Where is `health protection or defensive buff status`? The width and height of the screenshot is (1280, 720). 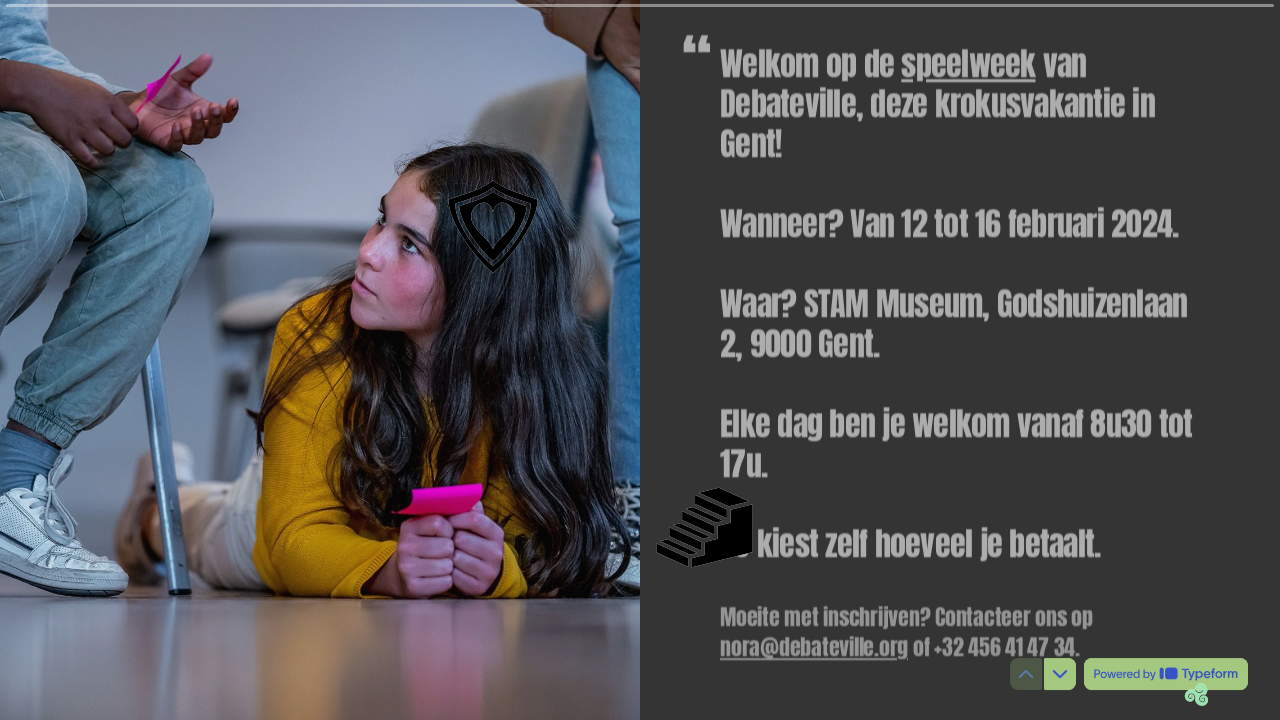 health protection or defensive buff status is located at coordinates (493, 225).